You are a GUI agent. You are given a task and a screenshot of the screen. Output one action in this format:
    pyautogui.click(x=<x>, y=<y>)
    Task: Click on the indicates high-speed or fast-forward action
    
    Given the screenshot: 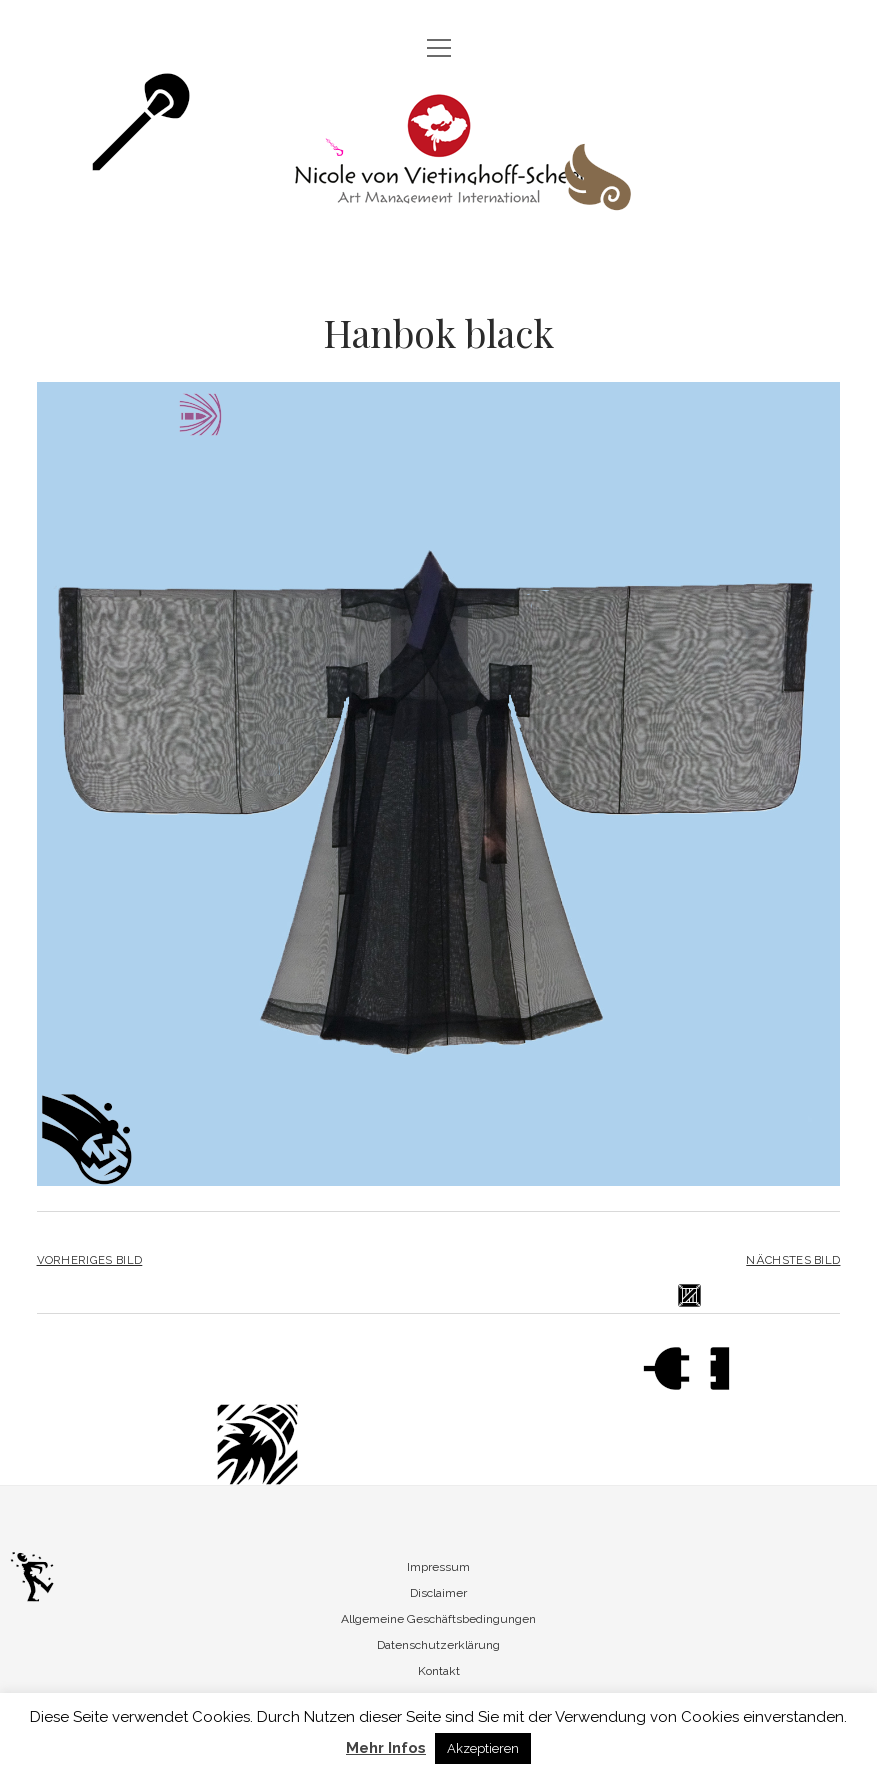 What is the action you would take?
    pyautogui.click(x=200, y=414)
    